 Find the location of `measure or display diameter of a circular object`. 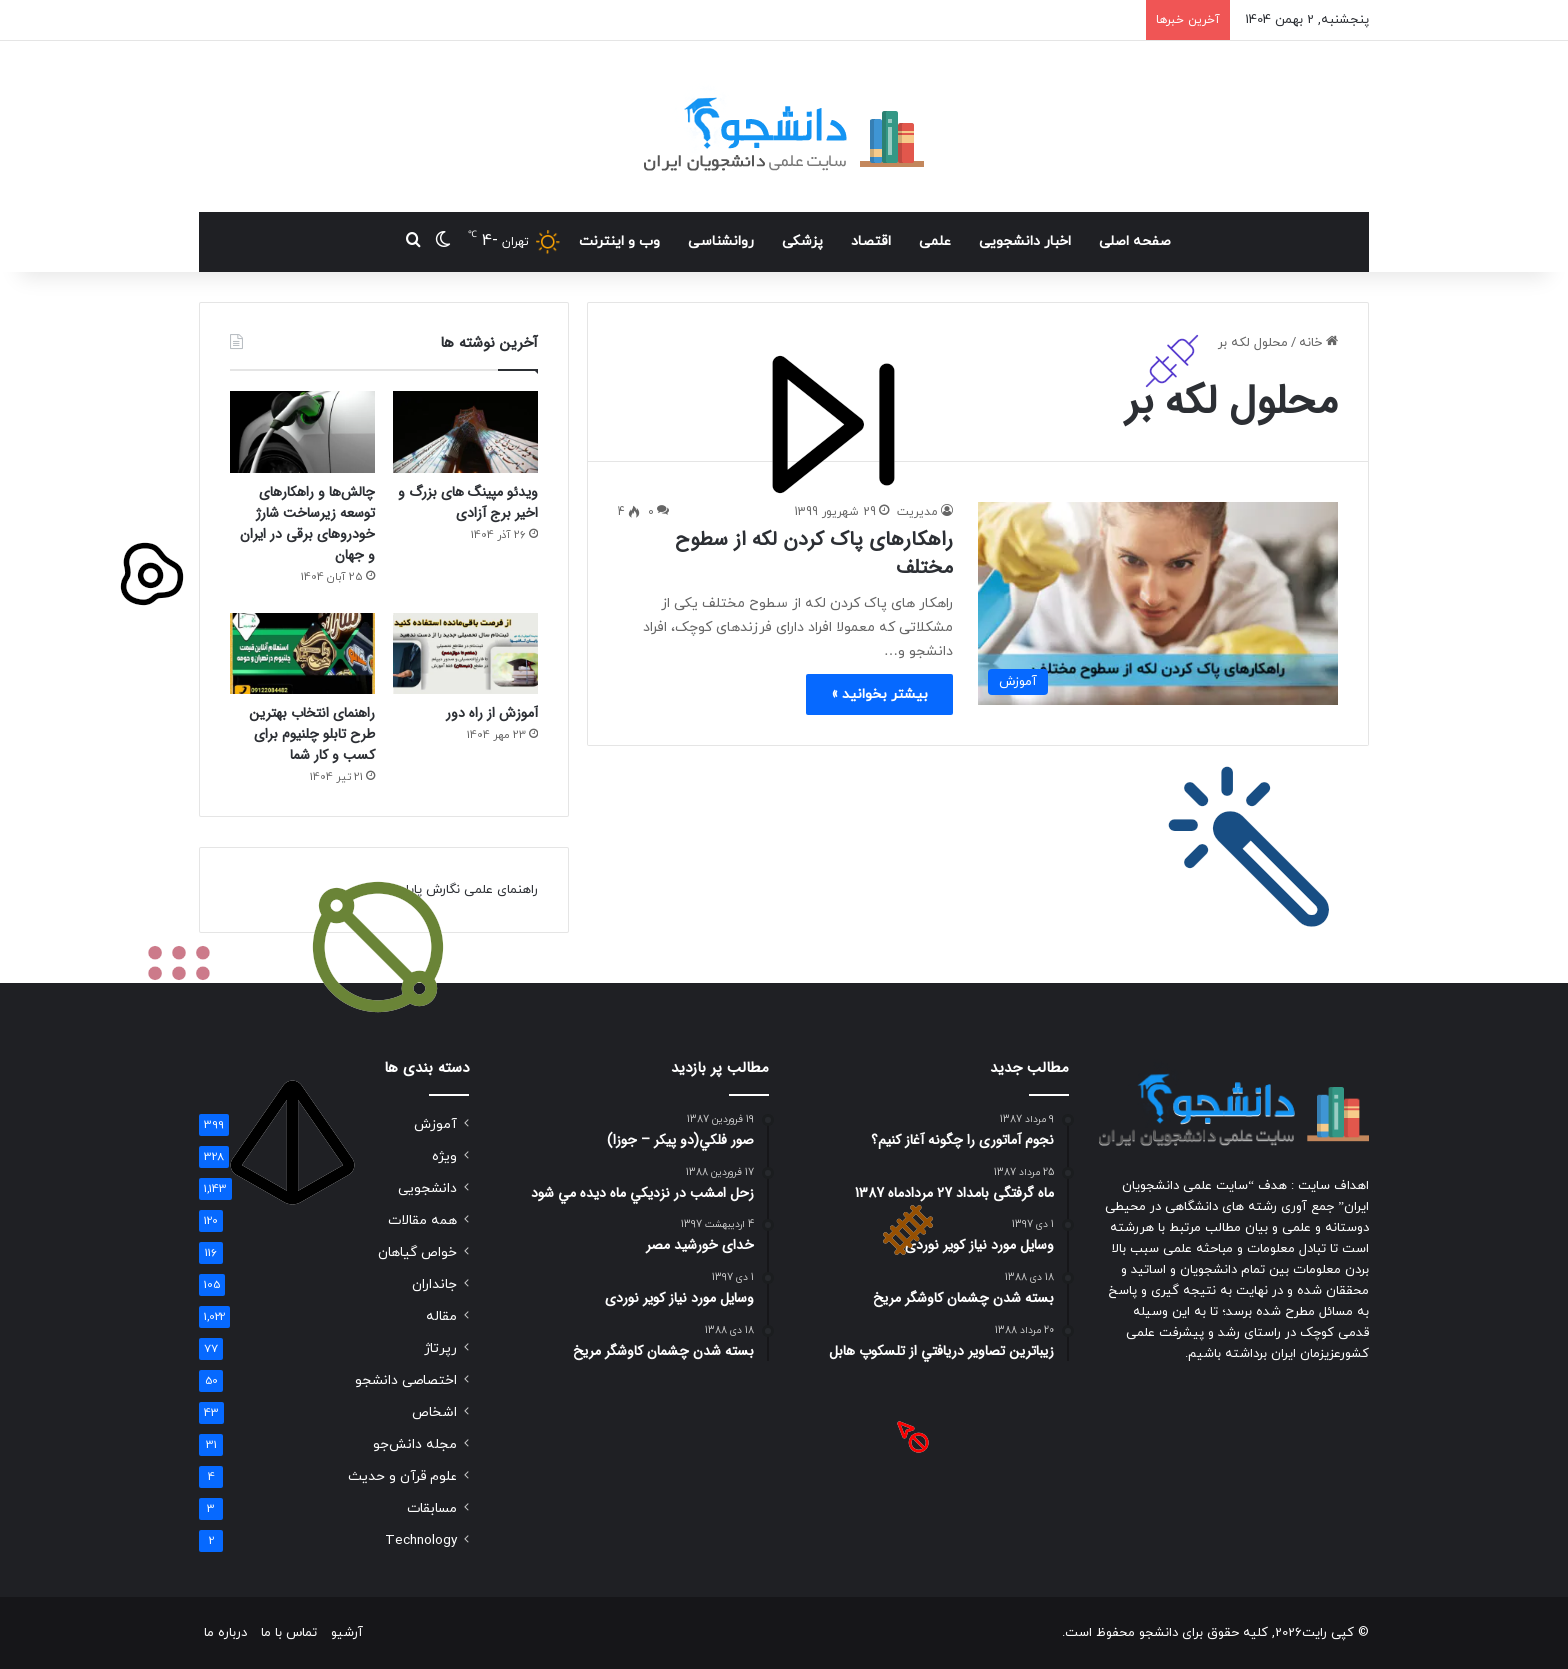

measure or display diameter of a circular object is located at coordinates (378, 947).